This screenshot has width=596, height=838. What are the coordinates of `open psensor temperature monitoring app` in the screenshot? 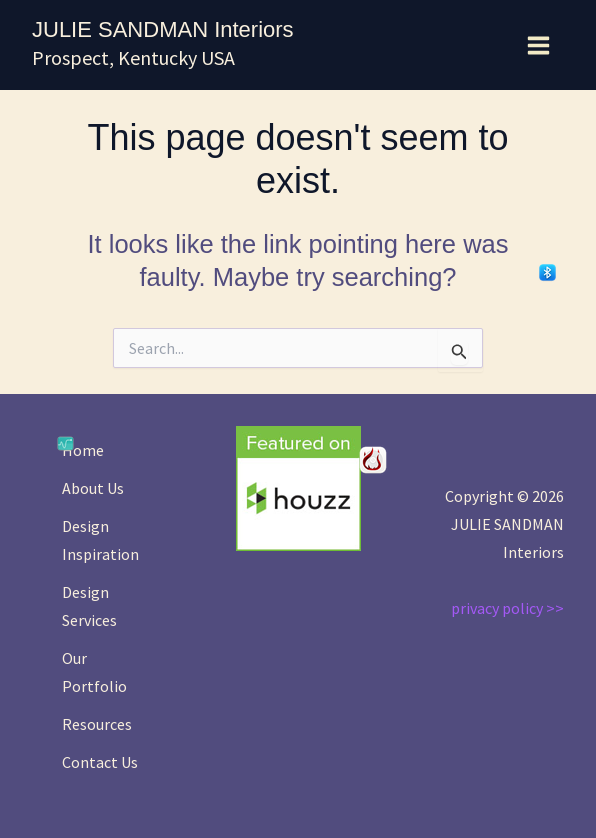 It's located at (65, 443).